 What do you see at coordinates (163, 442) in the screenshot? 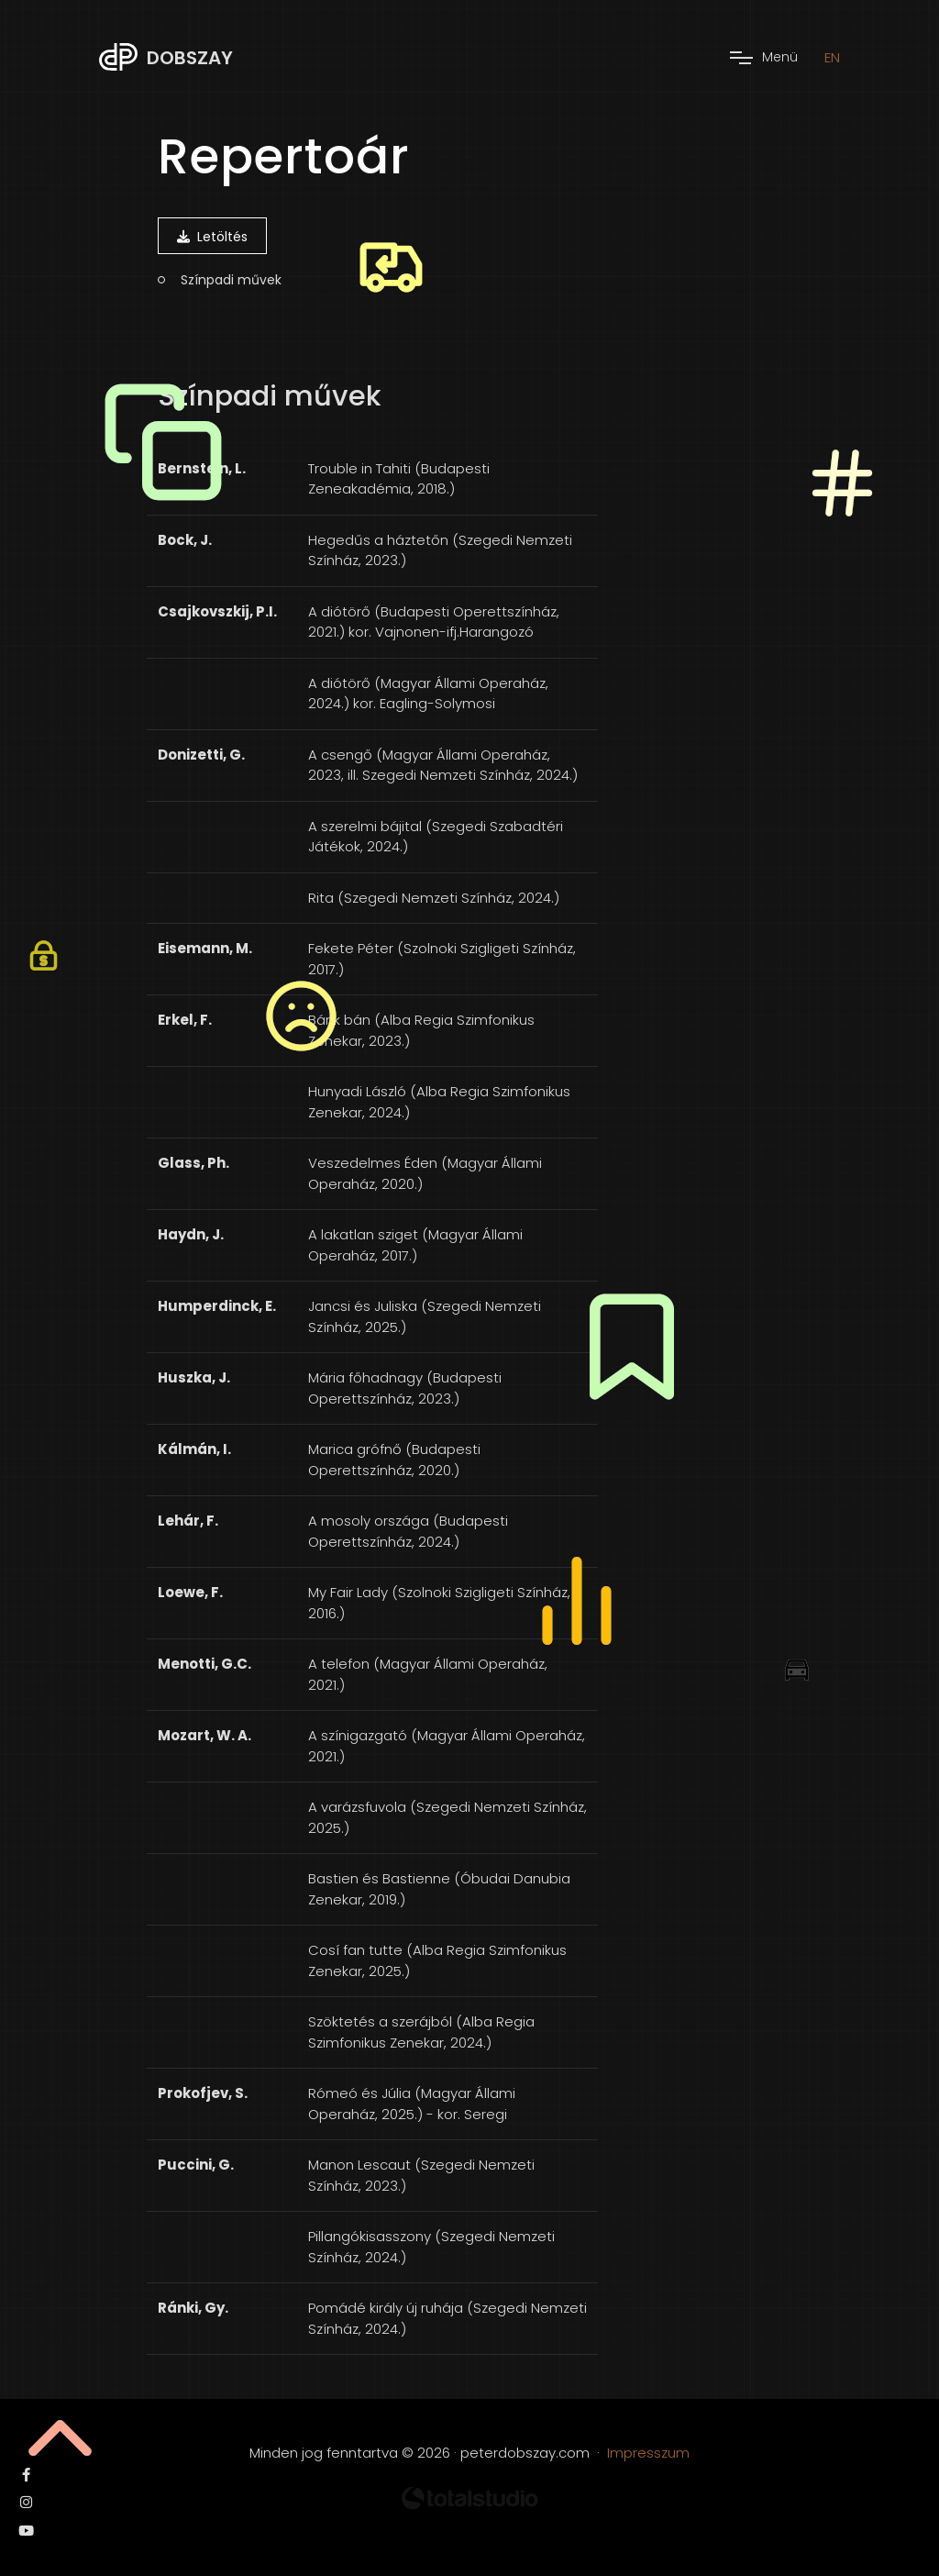
I see `copy to clipboard` at bounding box center [163, 442].